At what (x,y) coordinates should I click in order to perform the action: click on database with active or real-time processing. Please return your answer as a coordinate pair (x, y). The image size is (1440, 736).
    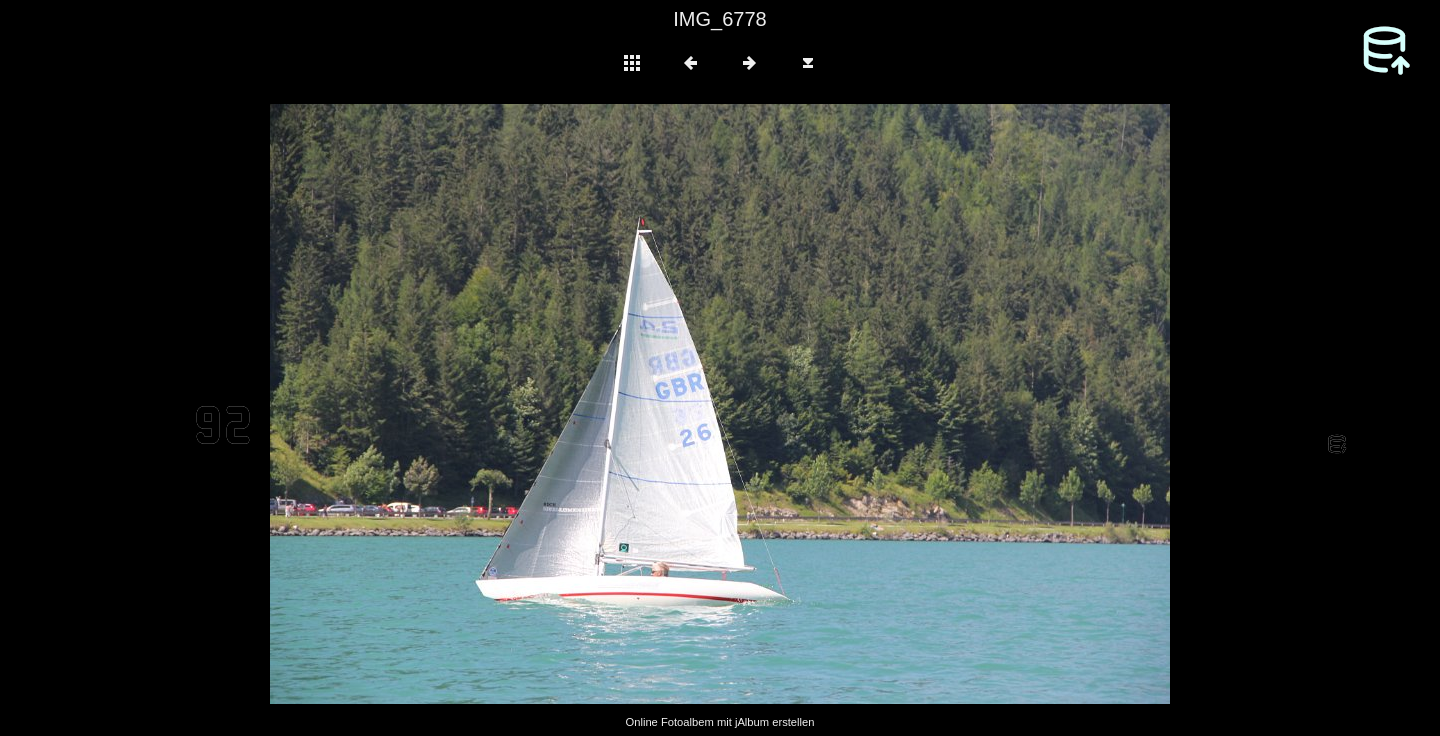
    Looking at the image, I should click on (1337, 444).